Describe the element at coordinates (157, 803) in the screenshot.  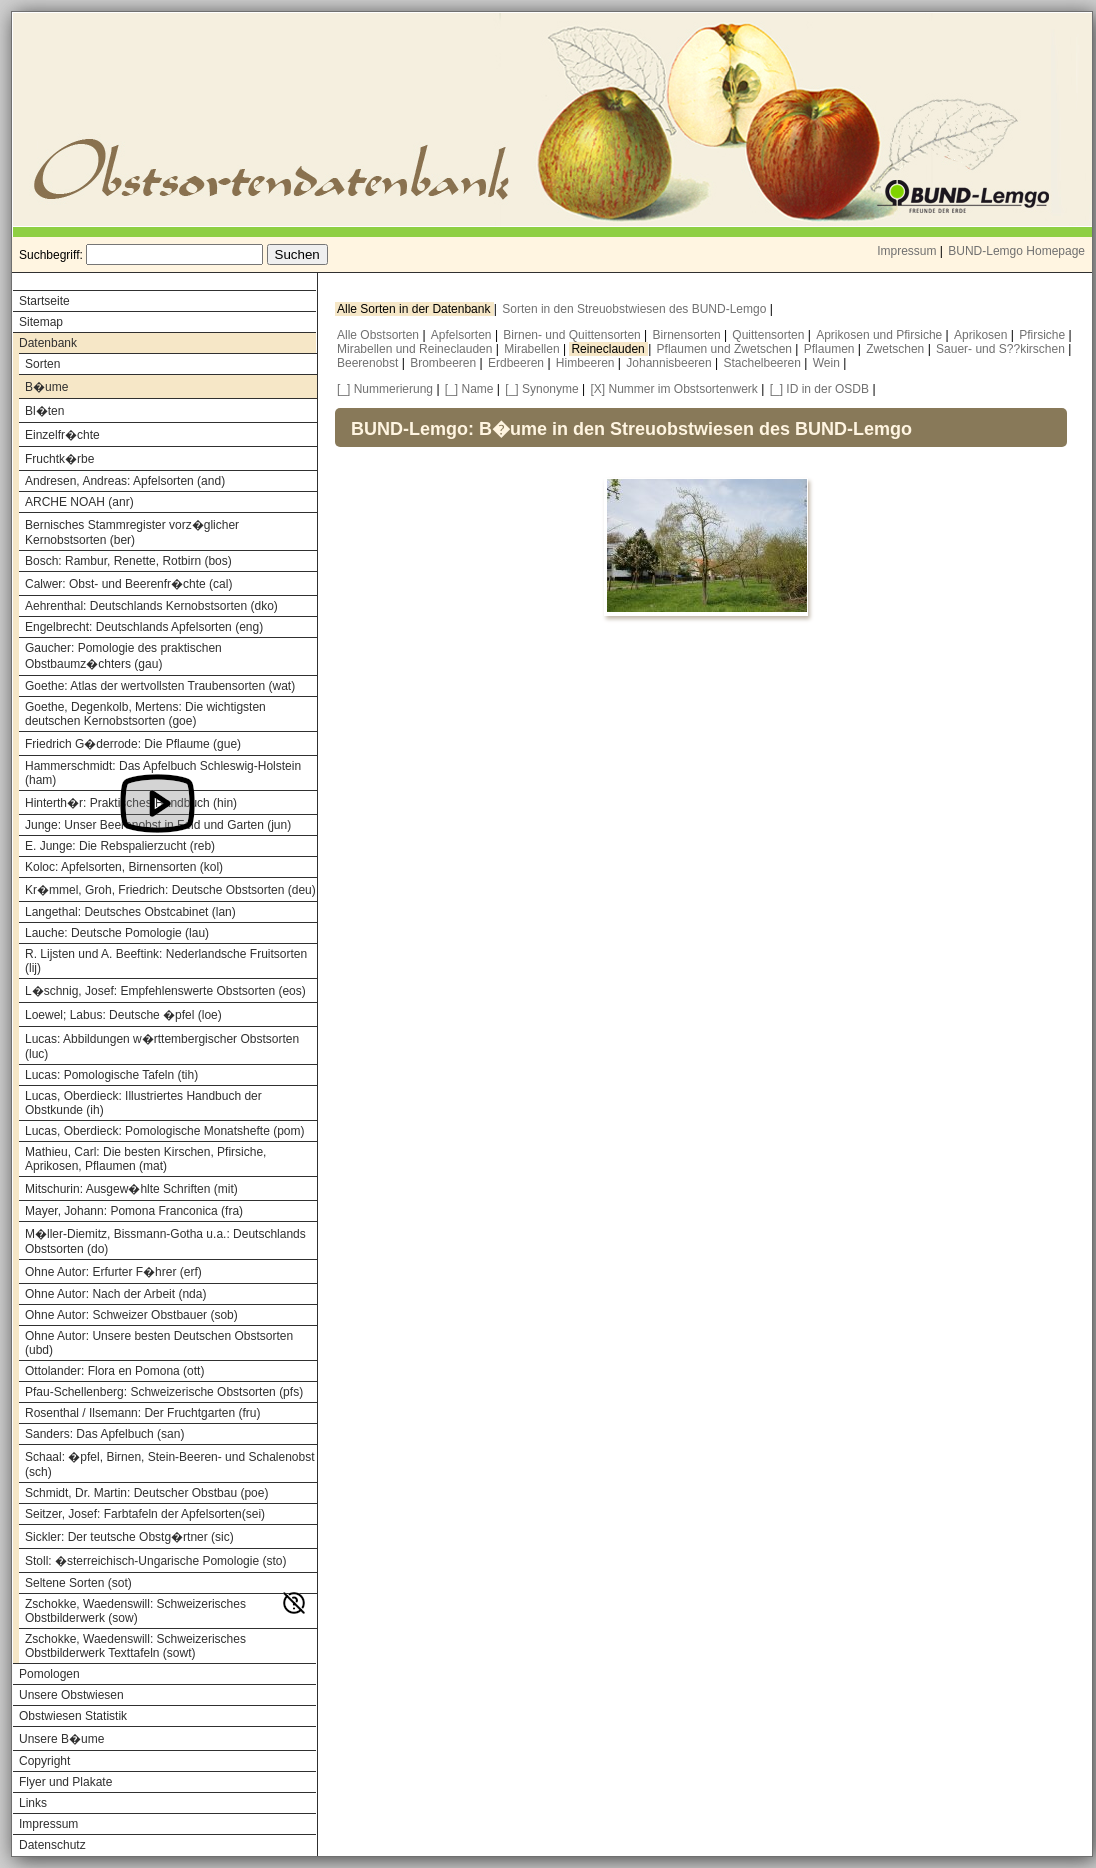
I see `open YouTube app` at that location.